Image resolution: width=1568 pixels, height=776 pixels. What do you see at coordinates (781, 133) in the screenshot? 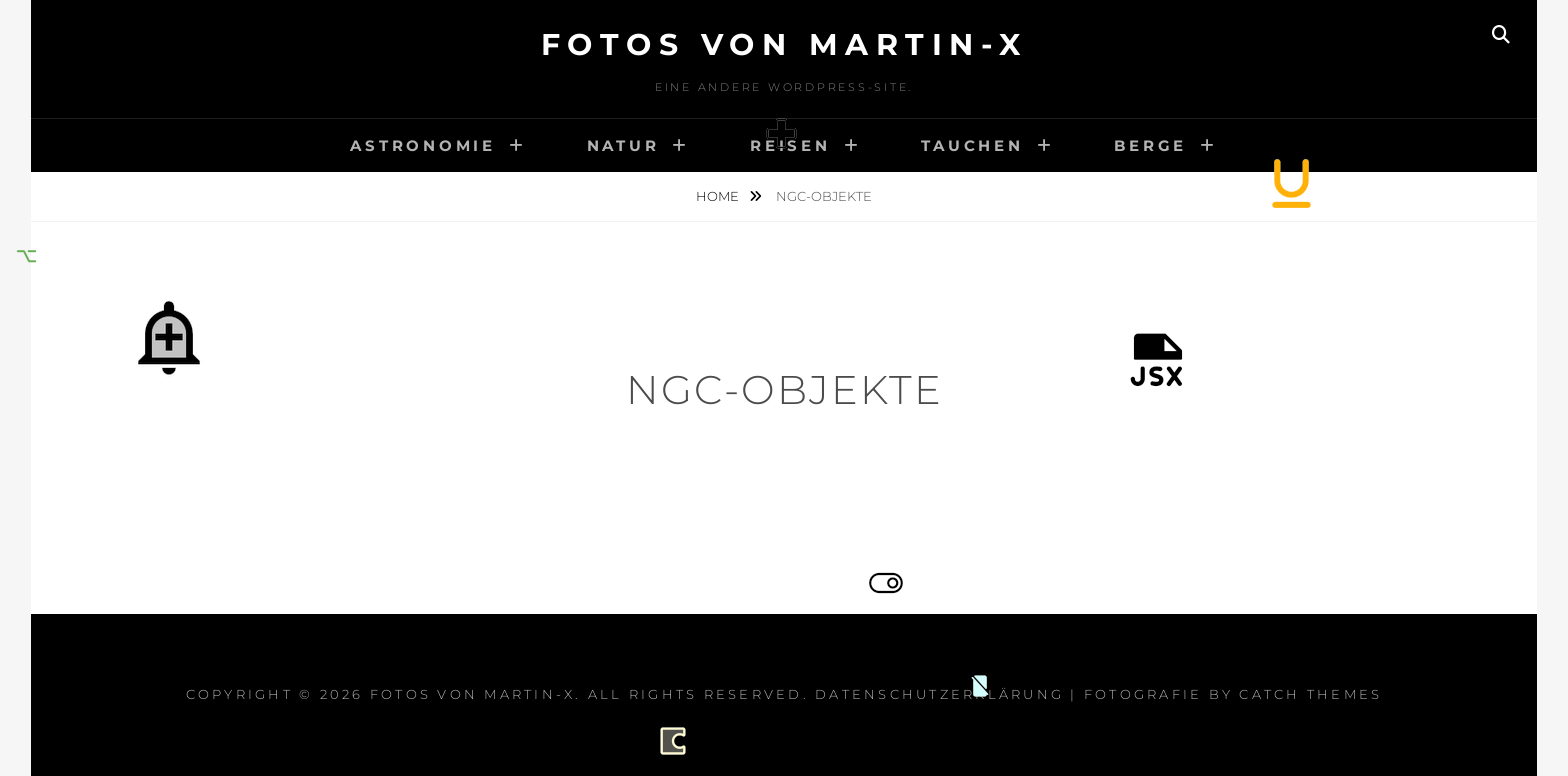
I see `access health or medical features` at bounding box center [781, 133].